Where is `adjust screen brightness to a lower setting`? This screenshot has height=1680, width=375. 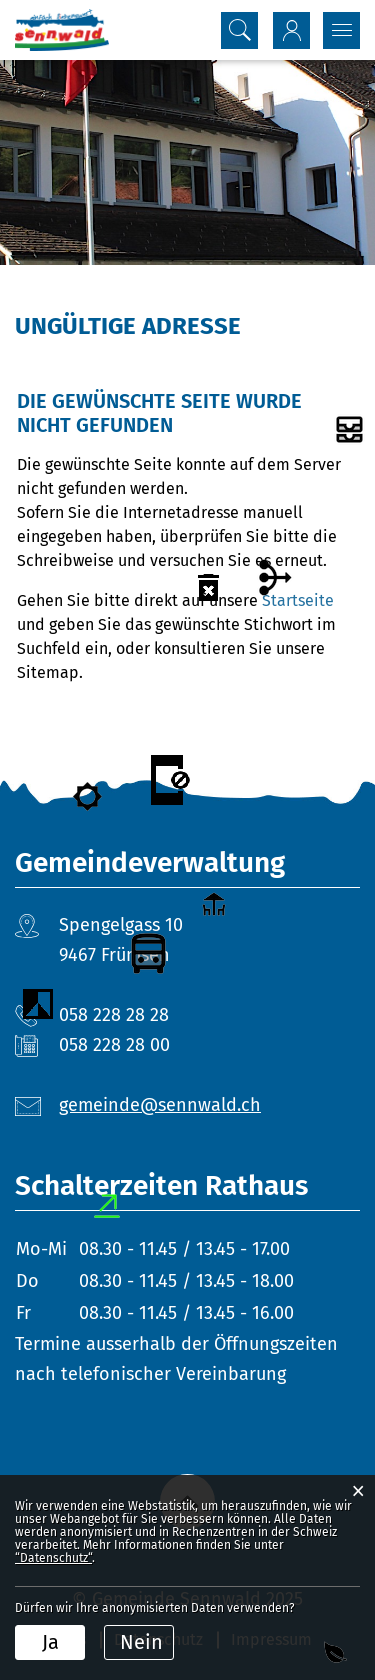
adjust screen brightness to a lower setting is located at coordinates (87, 796).